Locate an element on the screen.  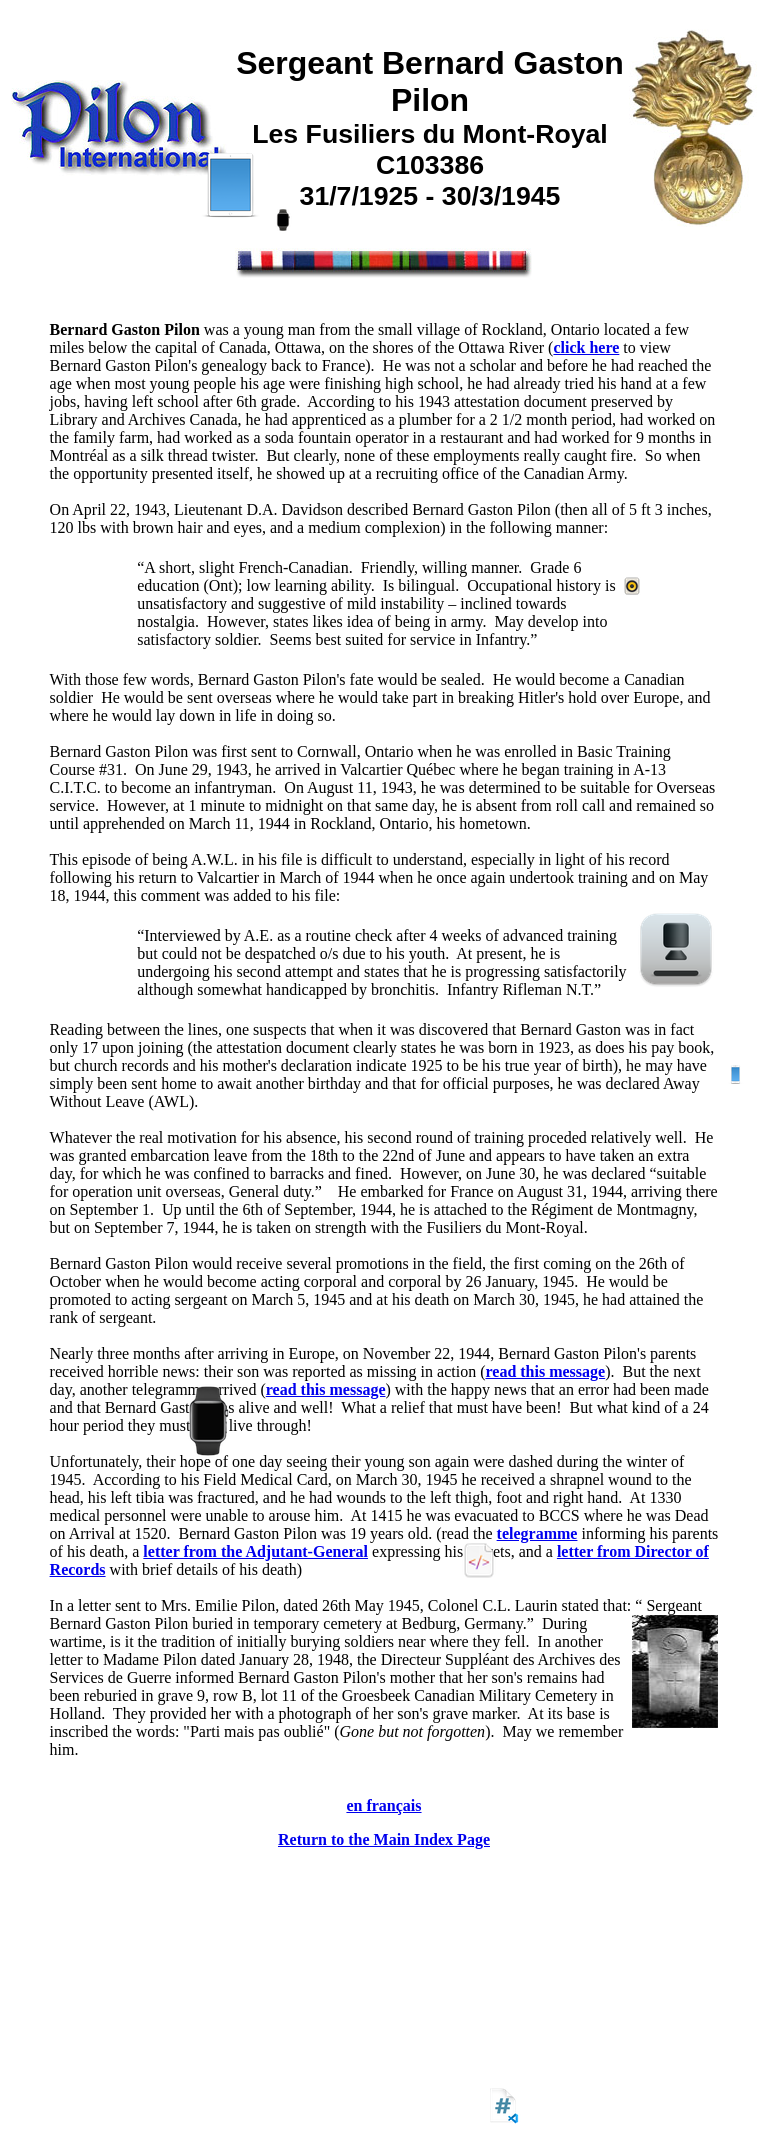
connect or sync with iPhone device is located at coordinates (735, 1074).